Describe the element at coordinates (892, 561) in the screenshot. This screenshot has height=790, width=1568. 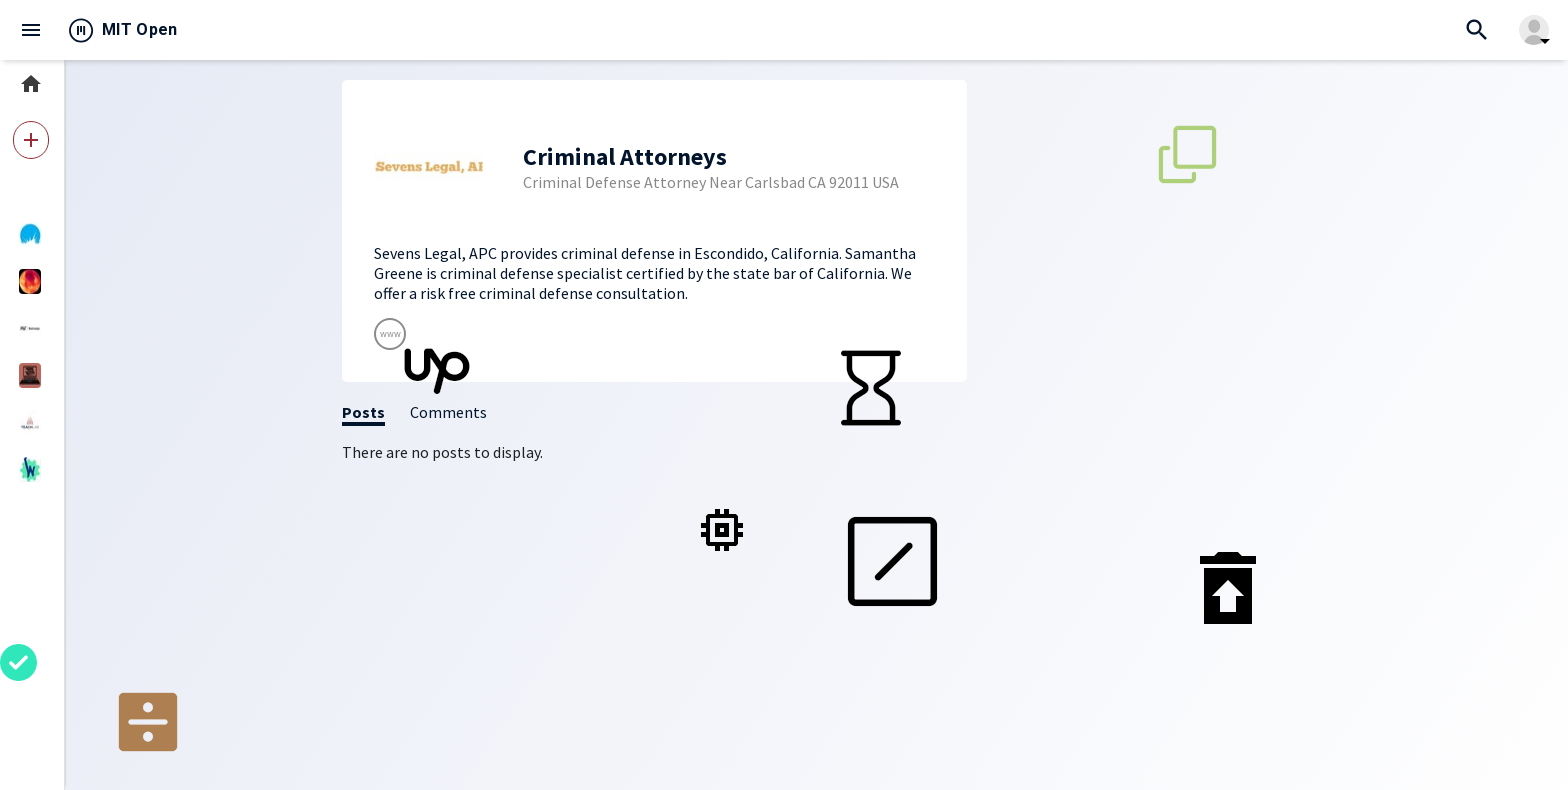
I see `indicates an ignored file in a diff view` at that location.